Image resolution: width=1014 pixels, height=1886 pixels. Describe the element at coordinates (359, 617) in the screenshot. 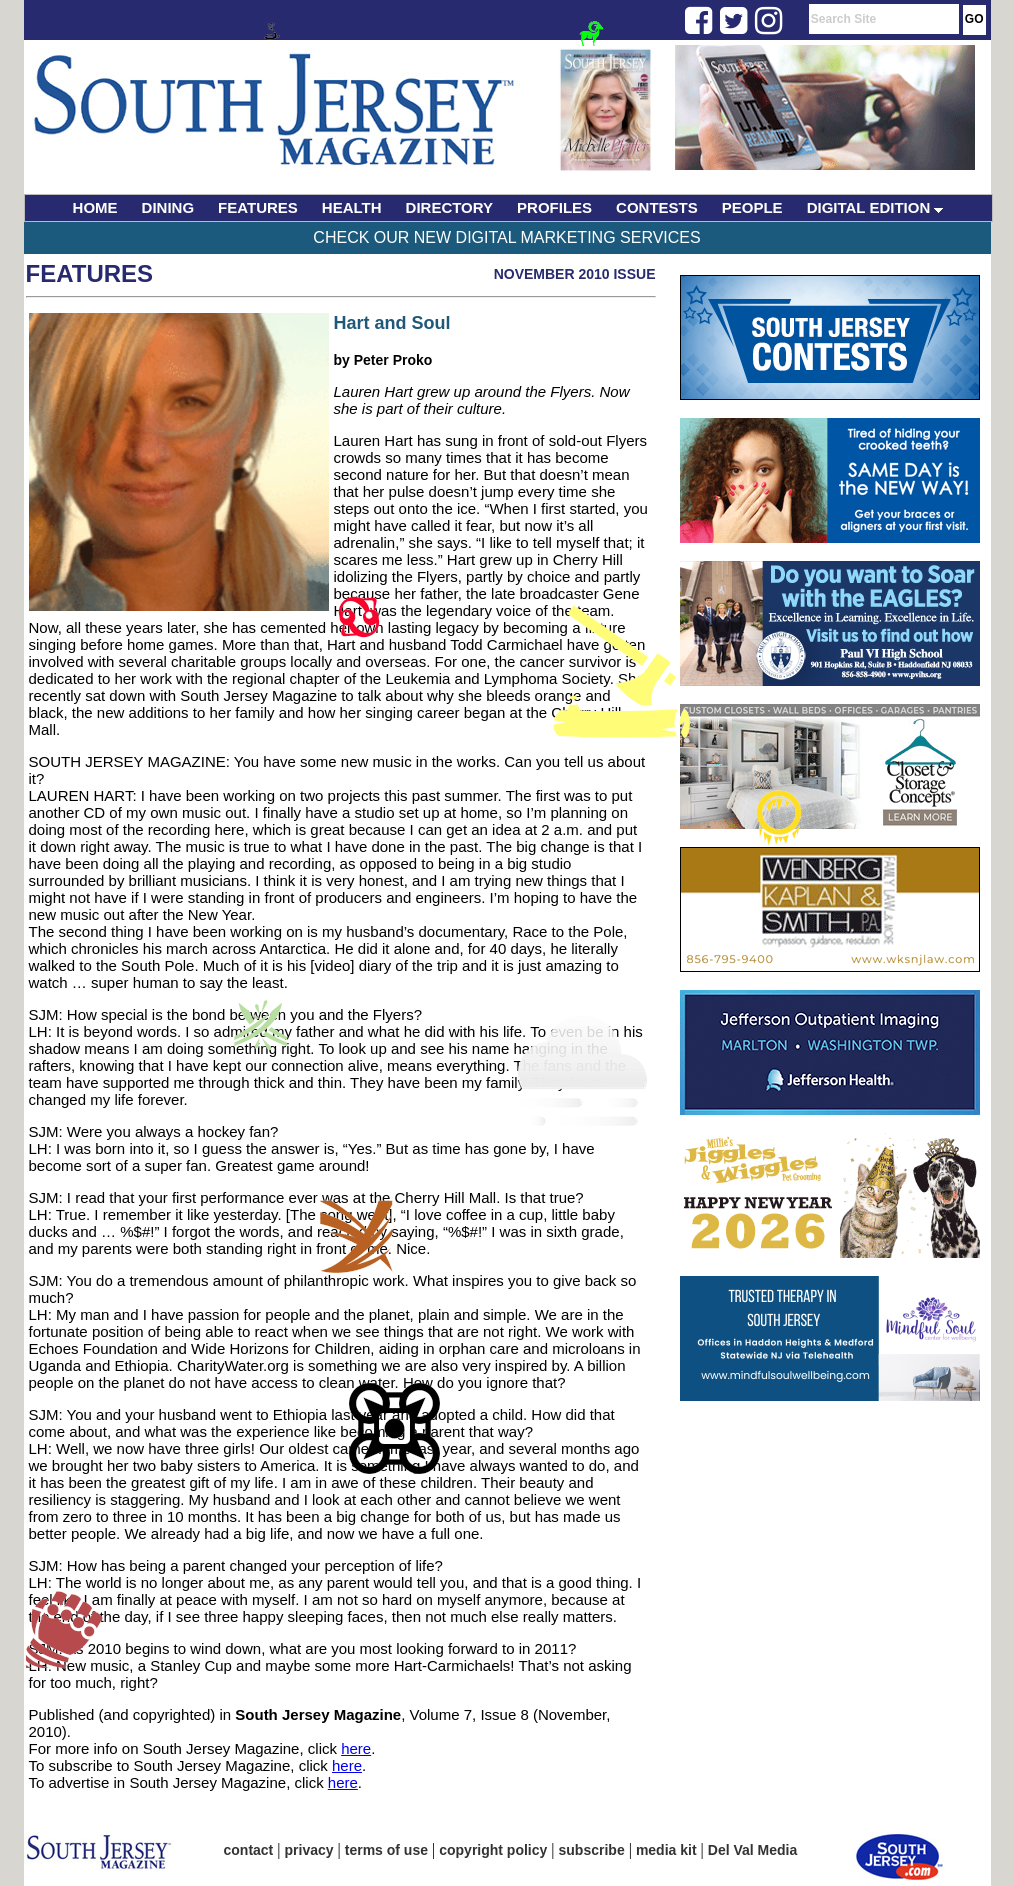

I see `sync or synchronization in progress` at that location.